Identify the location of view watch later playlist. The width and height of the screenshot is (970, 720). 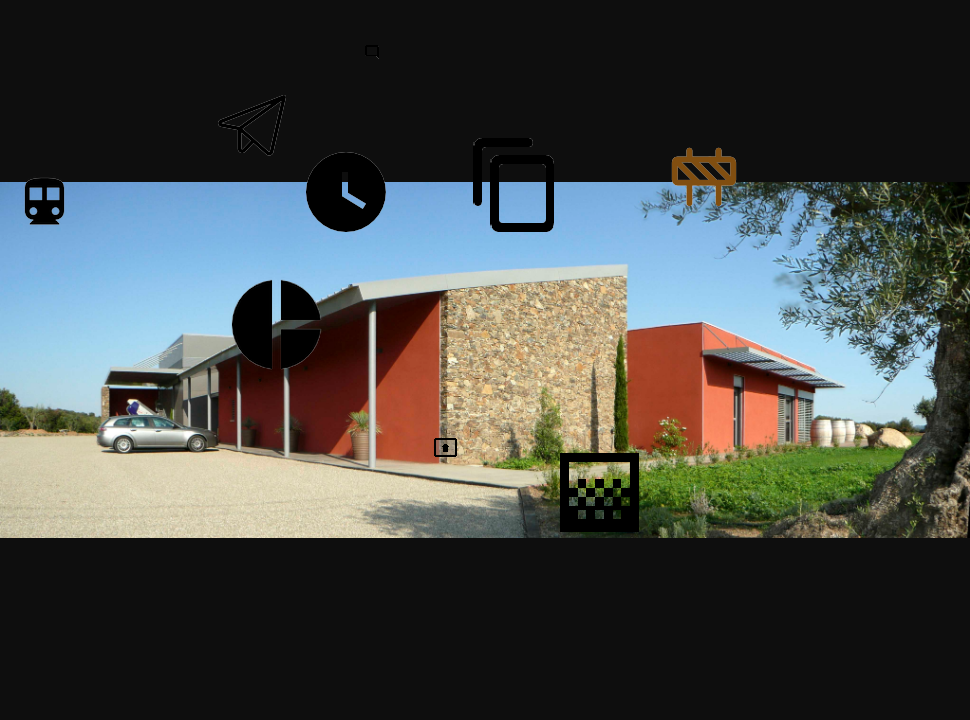
(346, 192).